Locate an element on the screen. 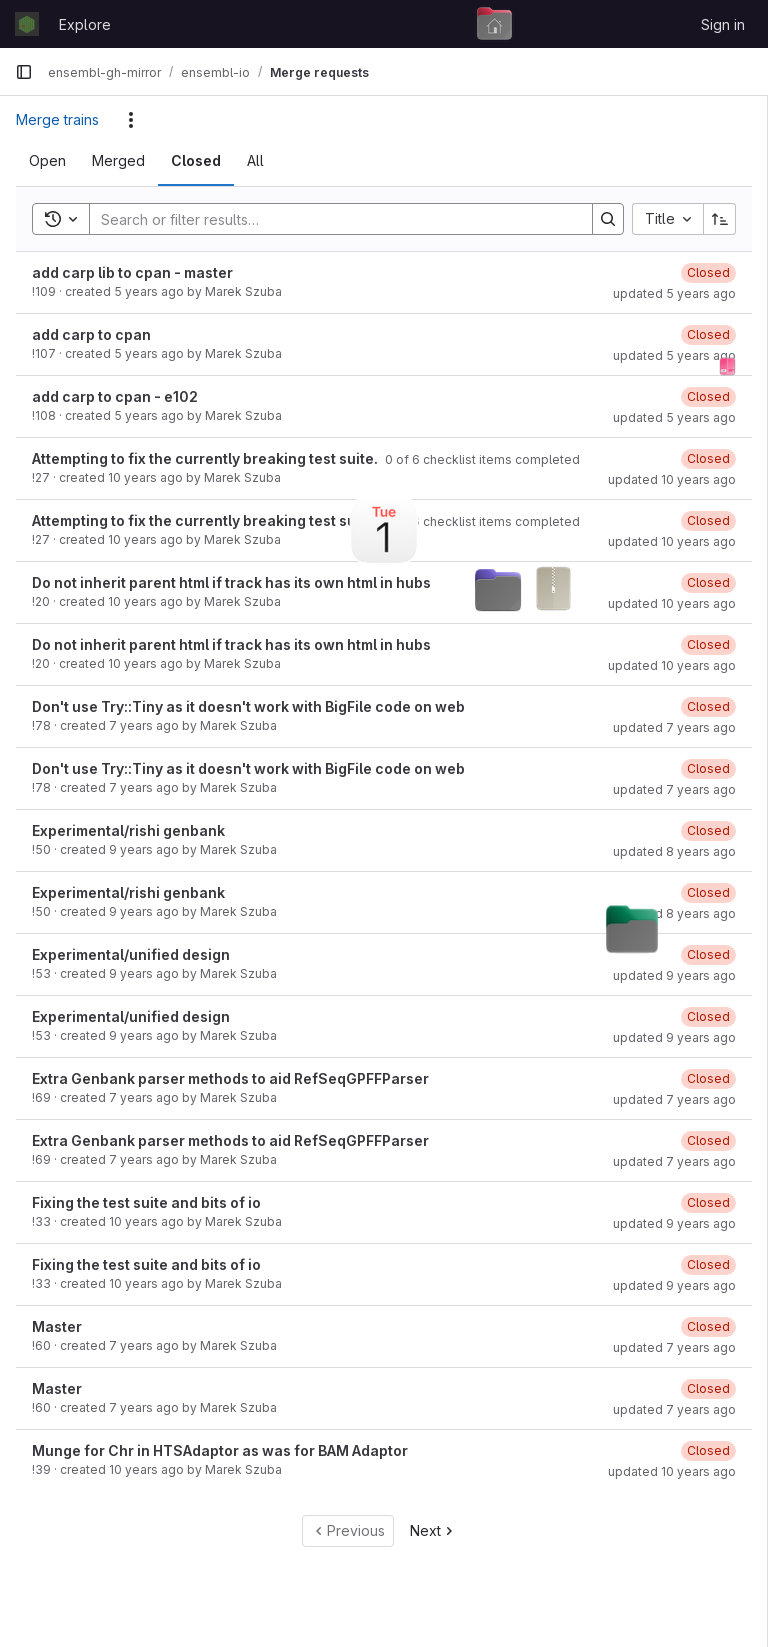 The width and height of the screenshot is (768, 1647). indicates a folder is ready to accept a dropped file is located at coordinates (632, 929).